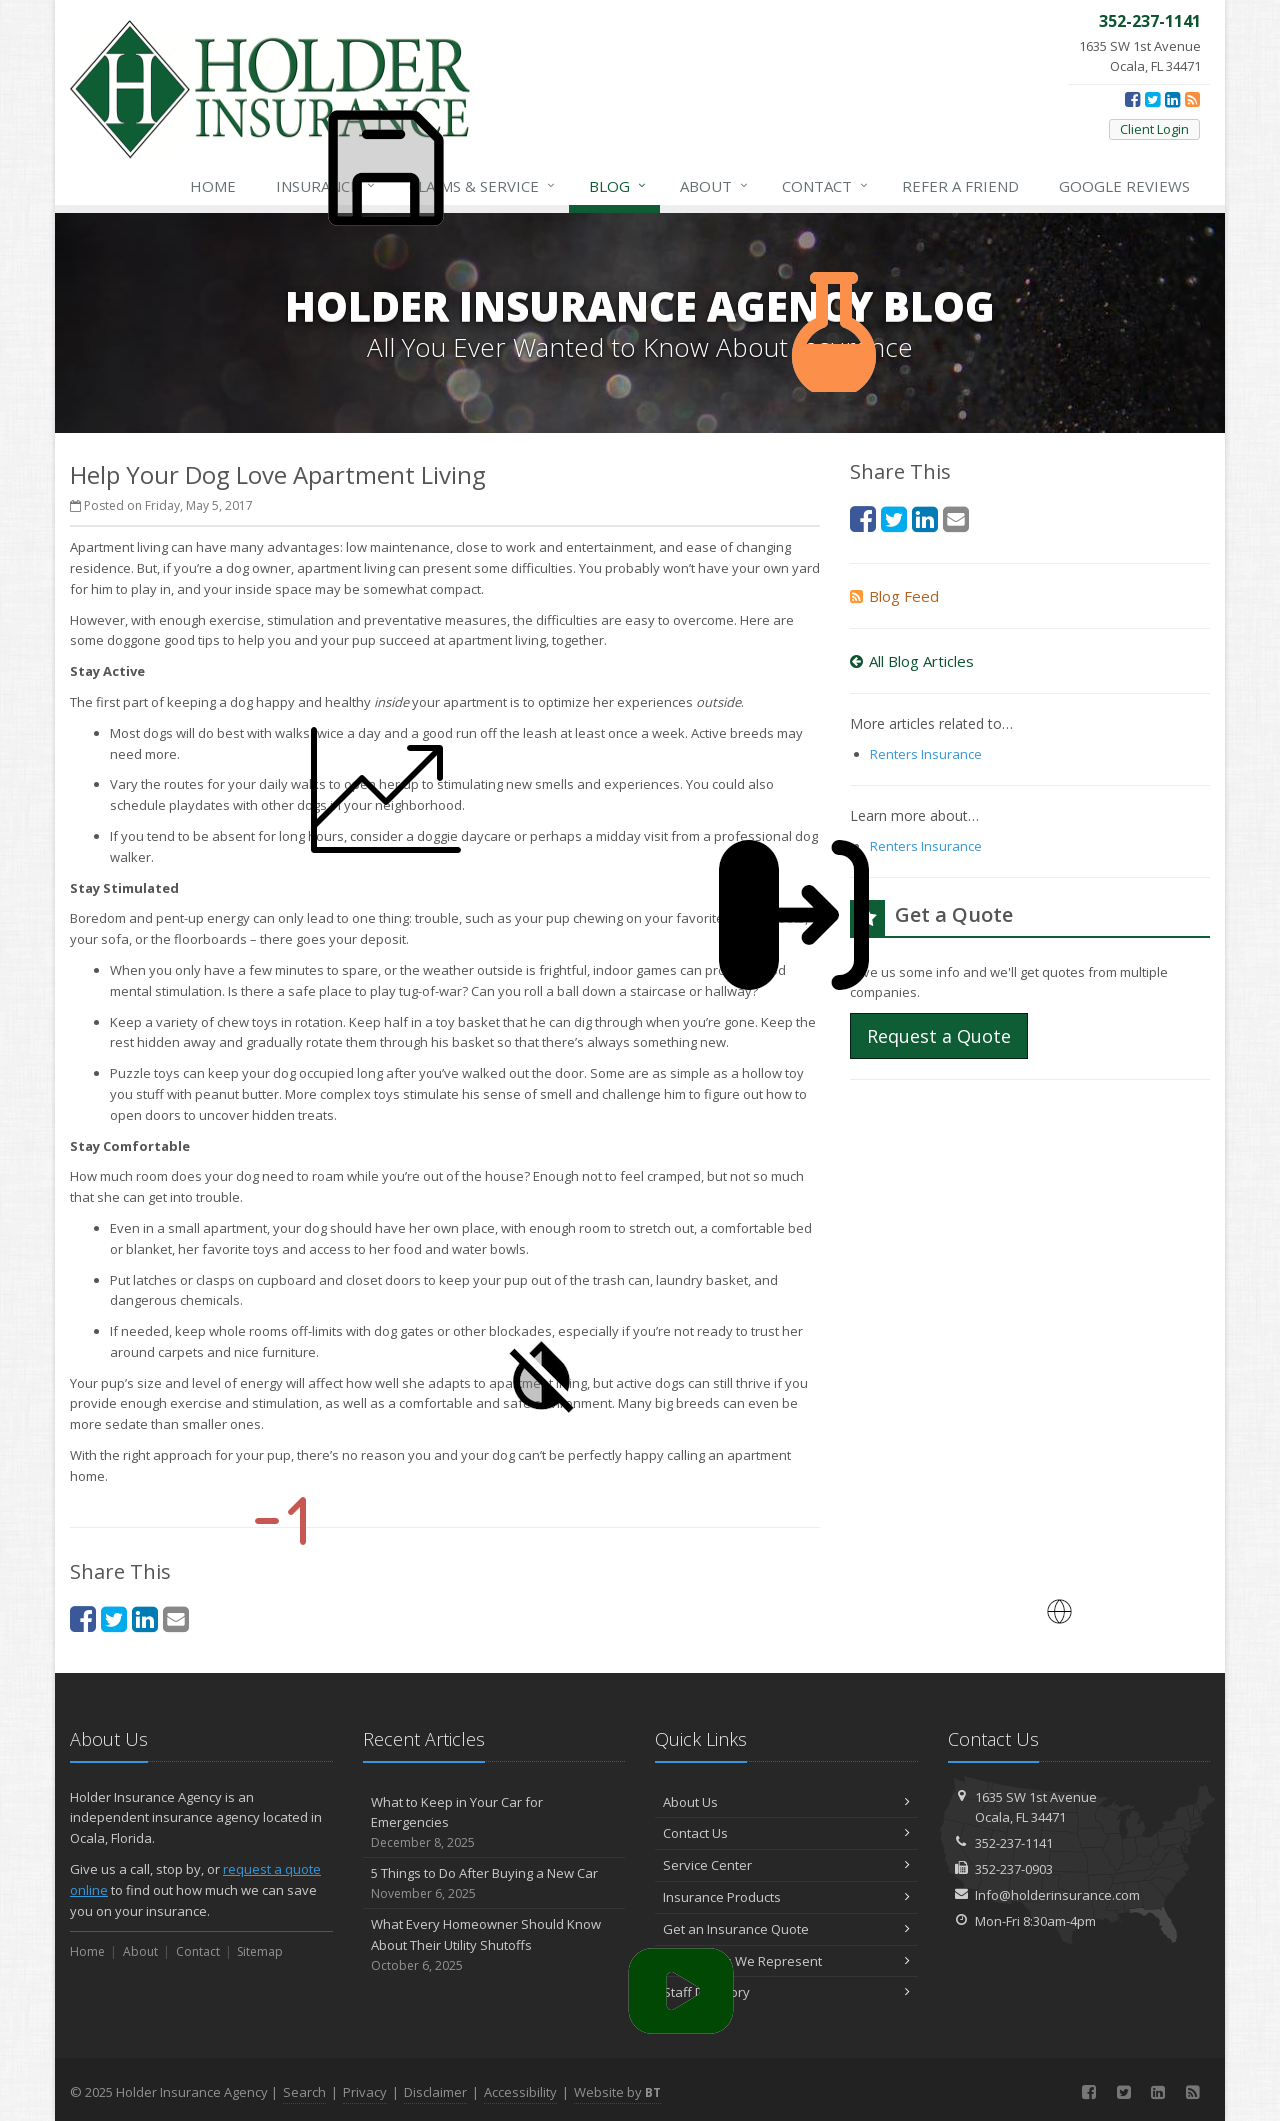  Describe the element at coordinates (386, 168) in the screenshot. I see `save current file or document` at that location.